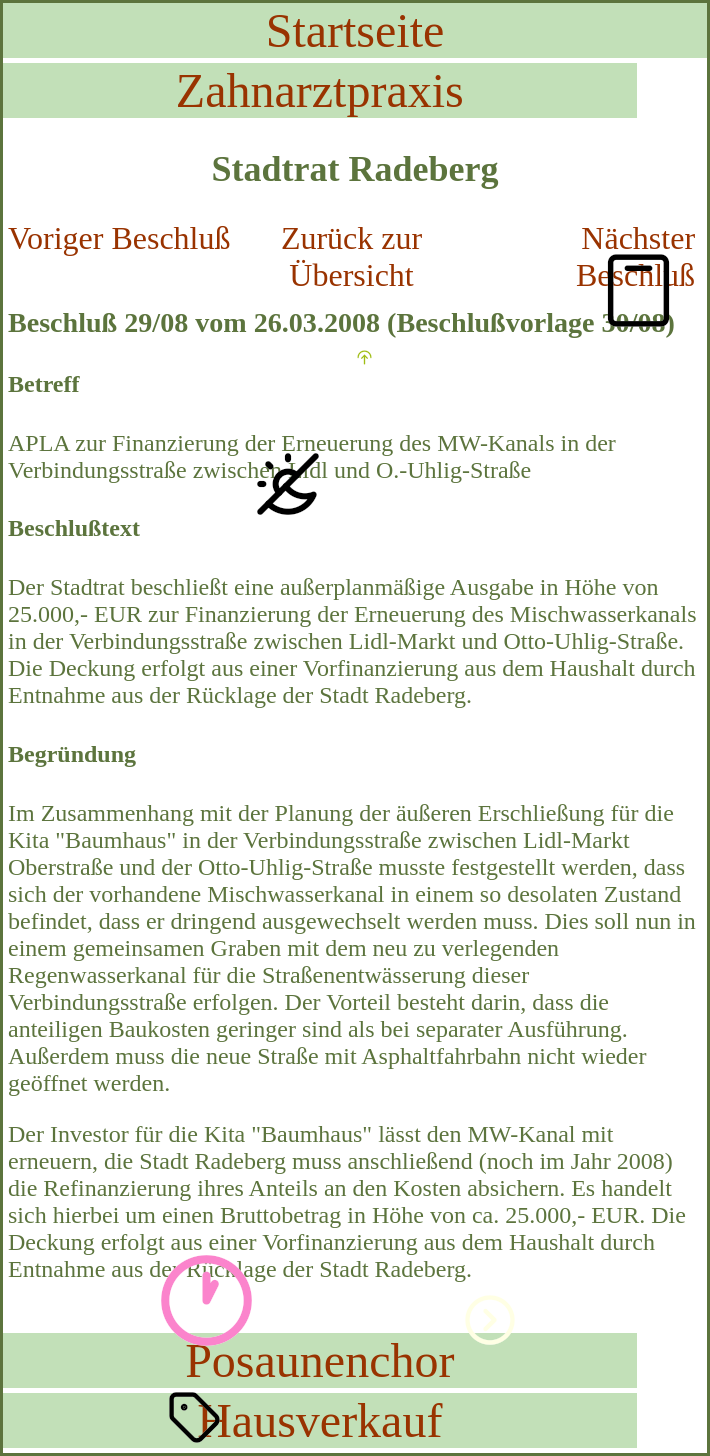 The width and height of the screenshot is (710, 1456). What do you see at coordinates (288, 484) in the screenshot?
I see `toggle between light and dark mode` at bounding box center [288, 484].